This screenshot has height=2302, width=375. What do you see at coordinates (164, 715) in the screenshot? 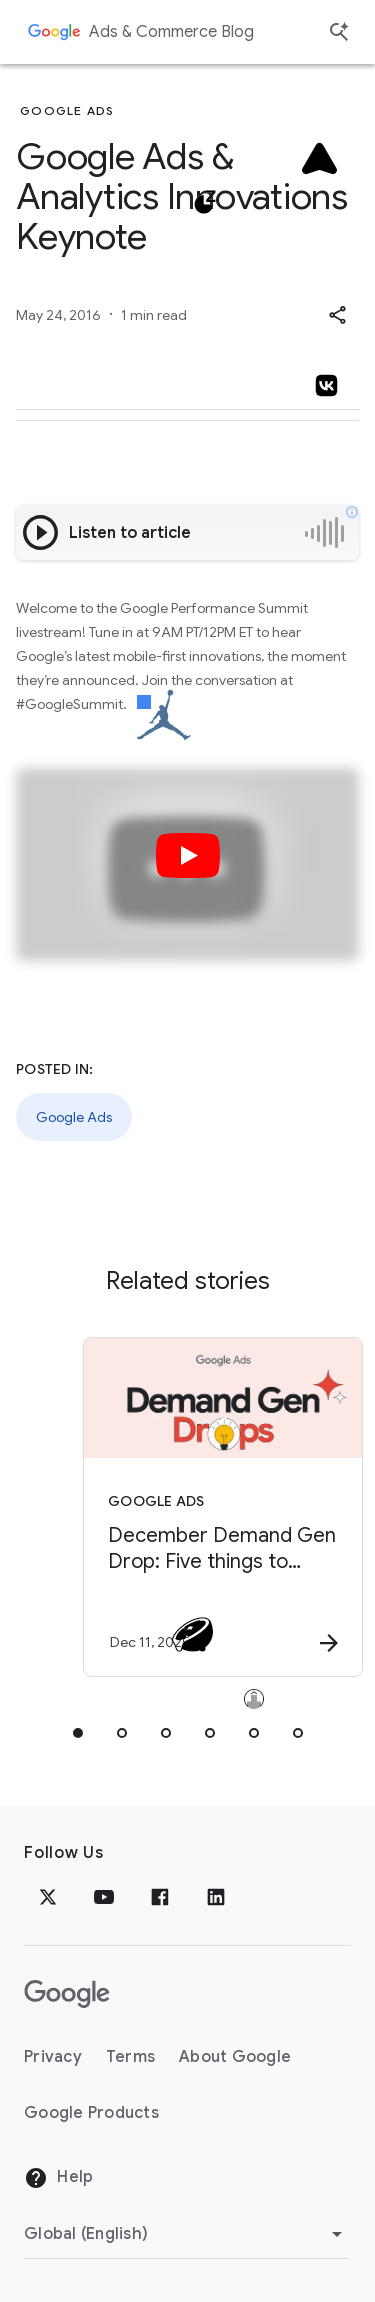
I see `Jordan brand logo` at bounding box center [164, 715].